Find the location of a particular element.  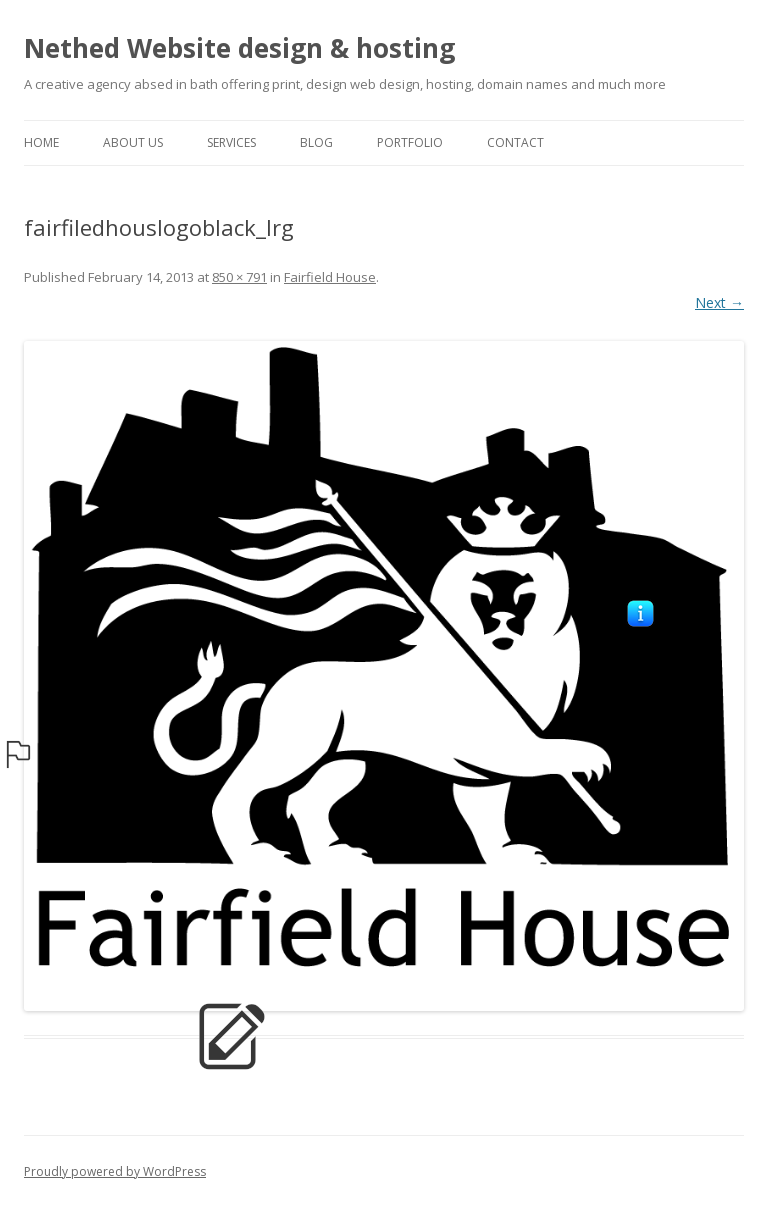

access flag emojis in the emoji picker is located at coordinates (18, 754).